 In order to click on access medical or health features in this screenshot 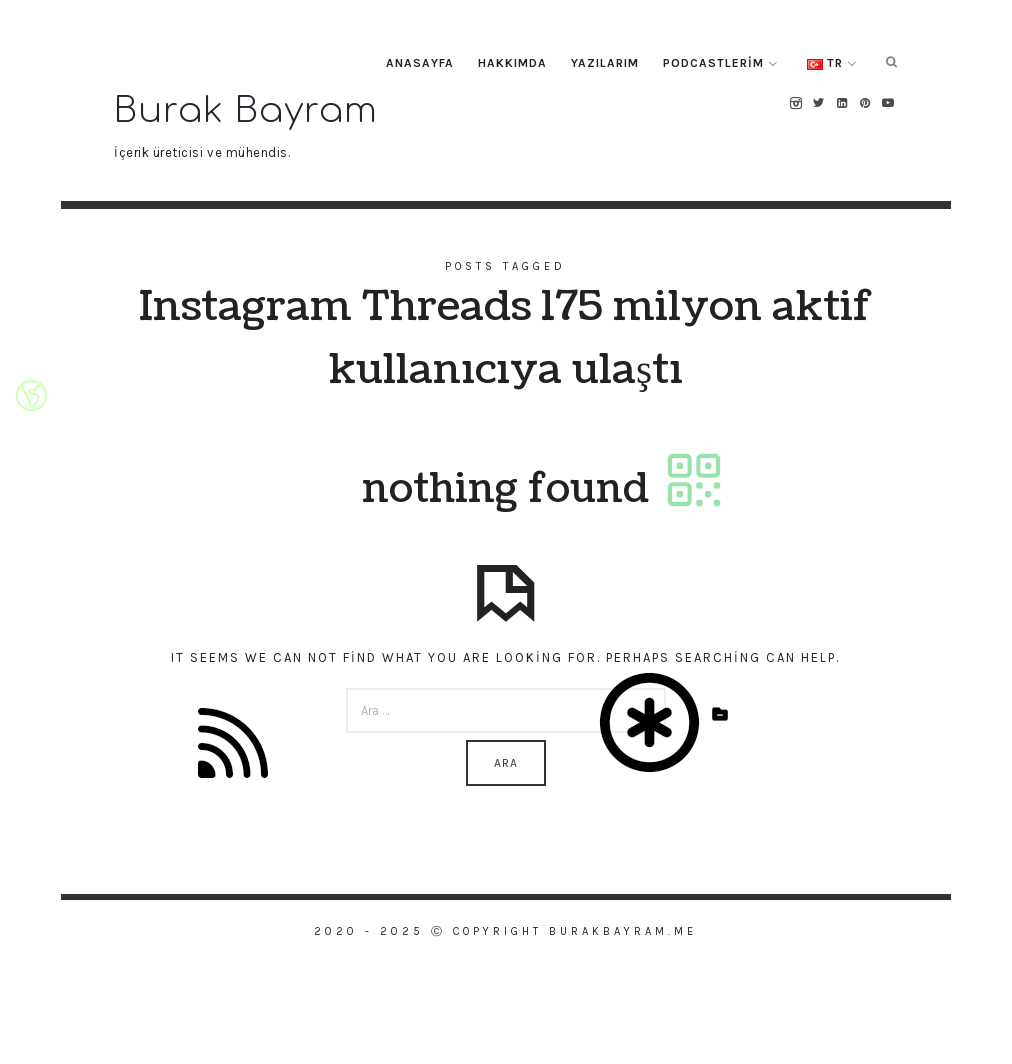, I will do `click(649, 722)`.